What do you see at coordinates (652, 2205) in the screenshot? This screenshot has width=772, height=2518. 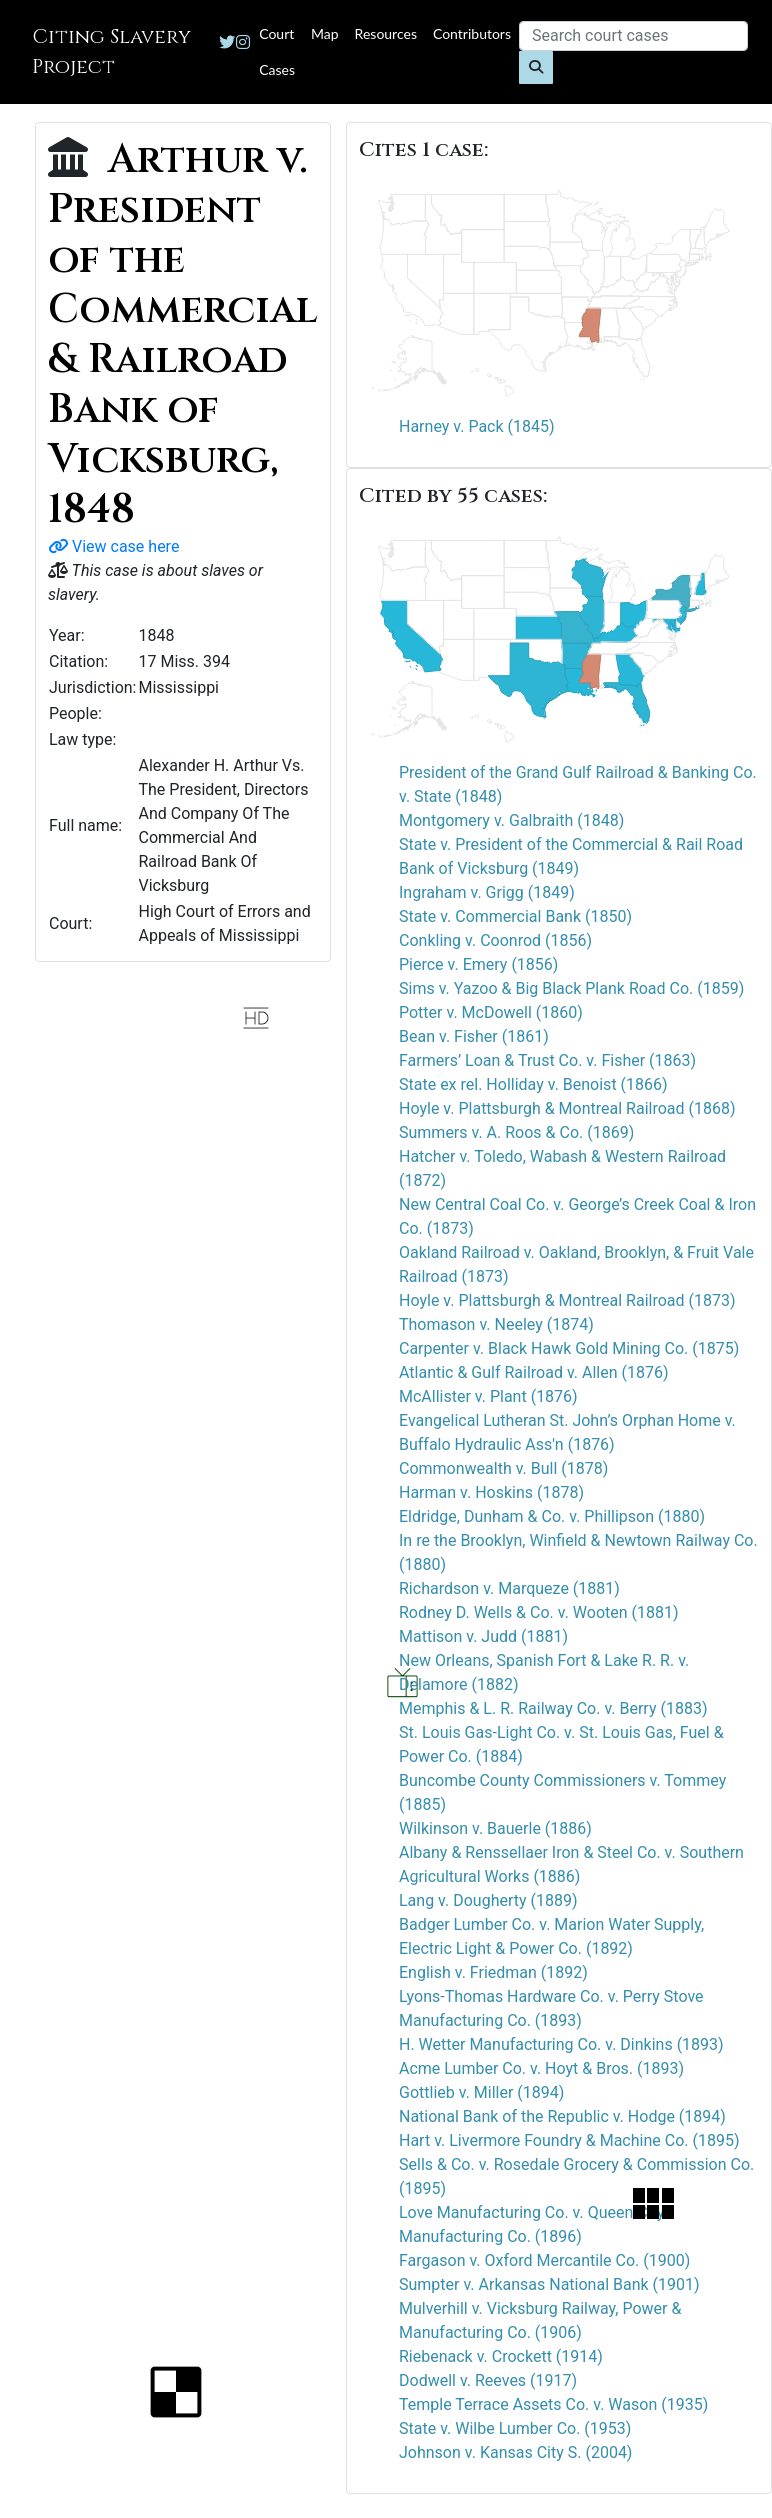 I see `switch to grid view` at bounding box center [652, 2205].